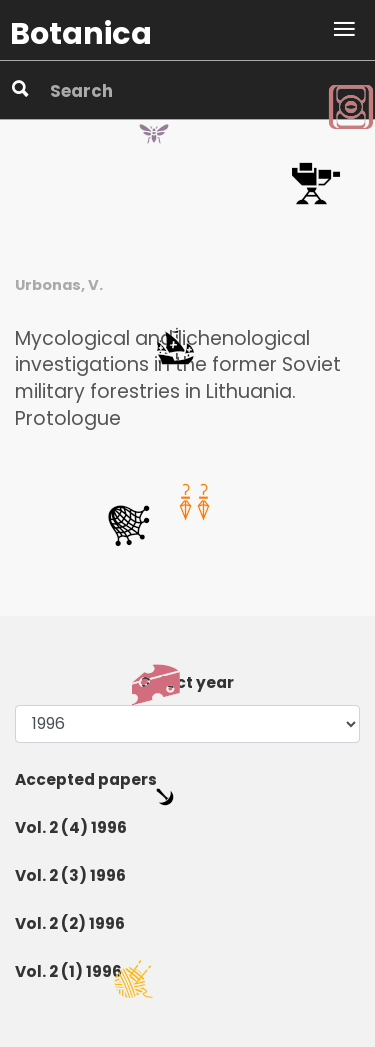  I want to click on deploy automated defense turret, so click(316, 182).